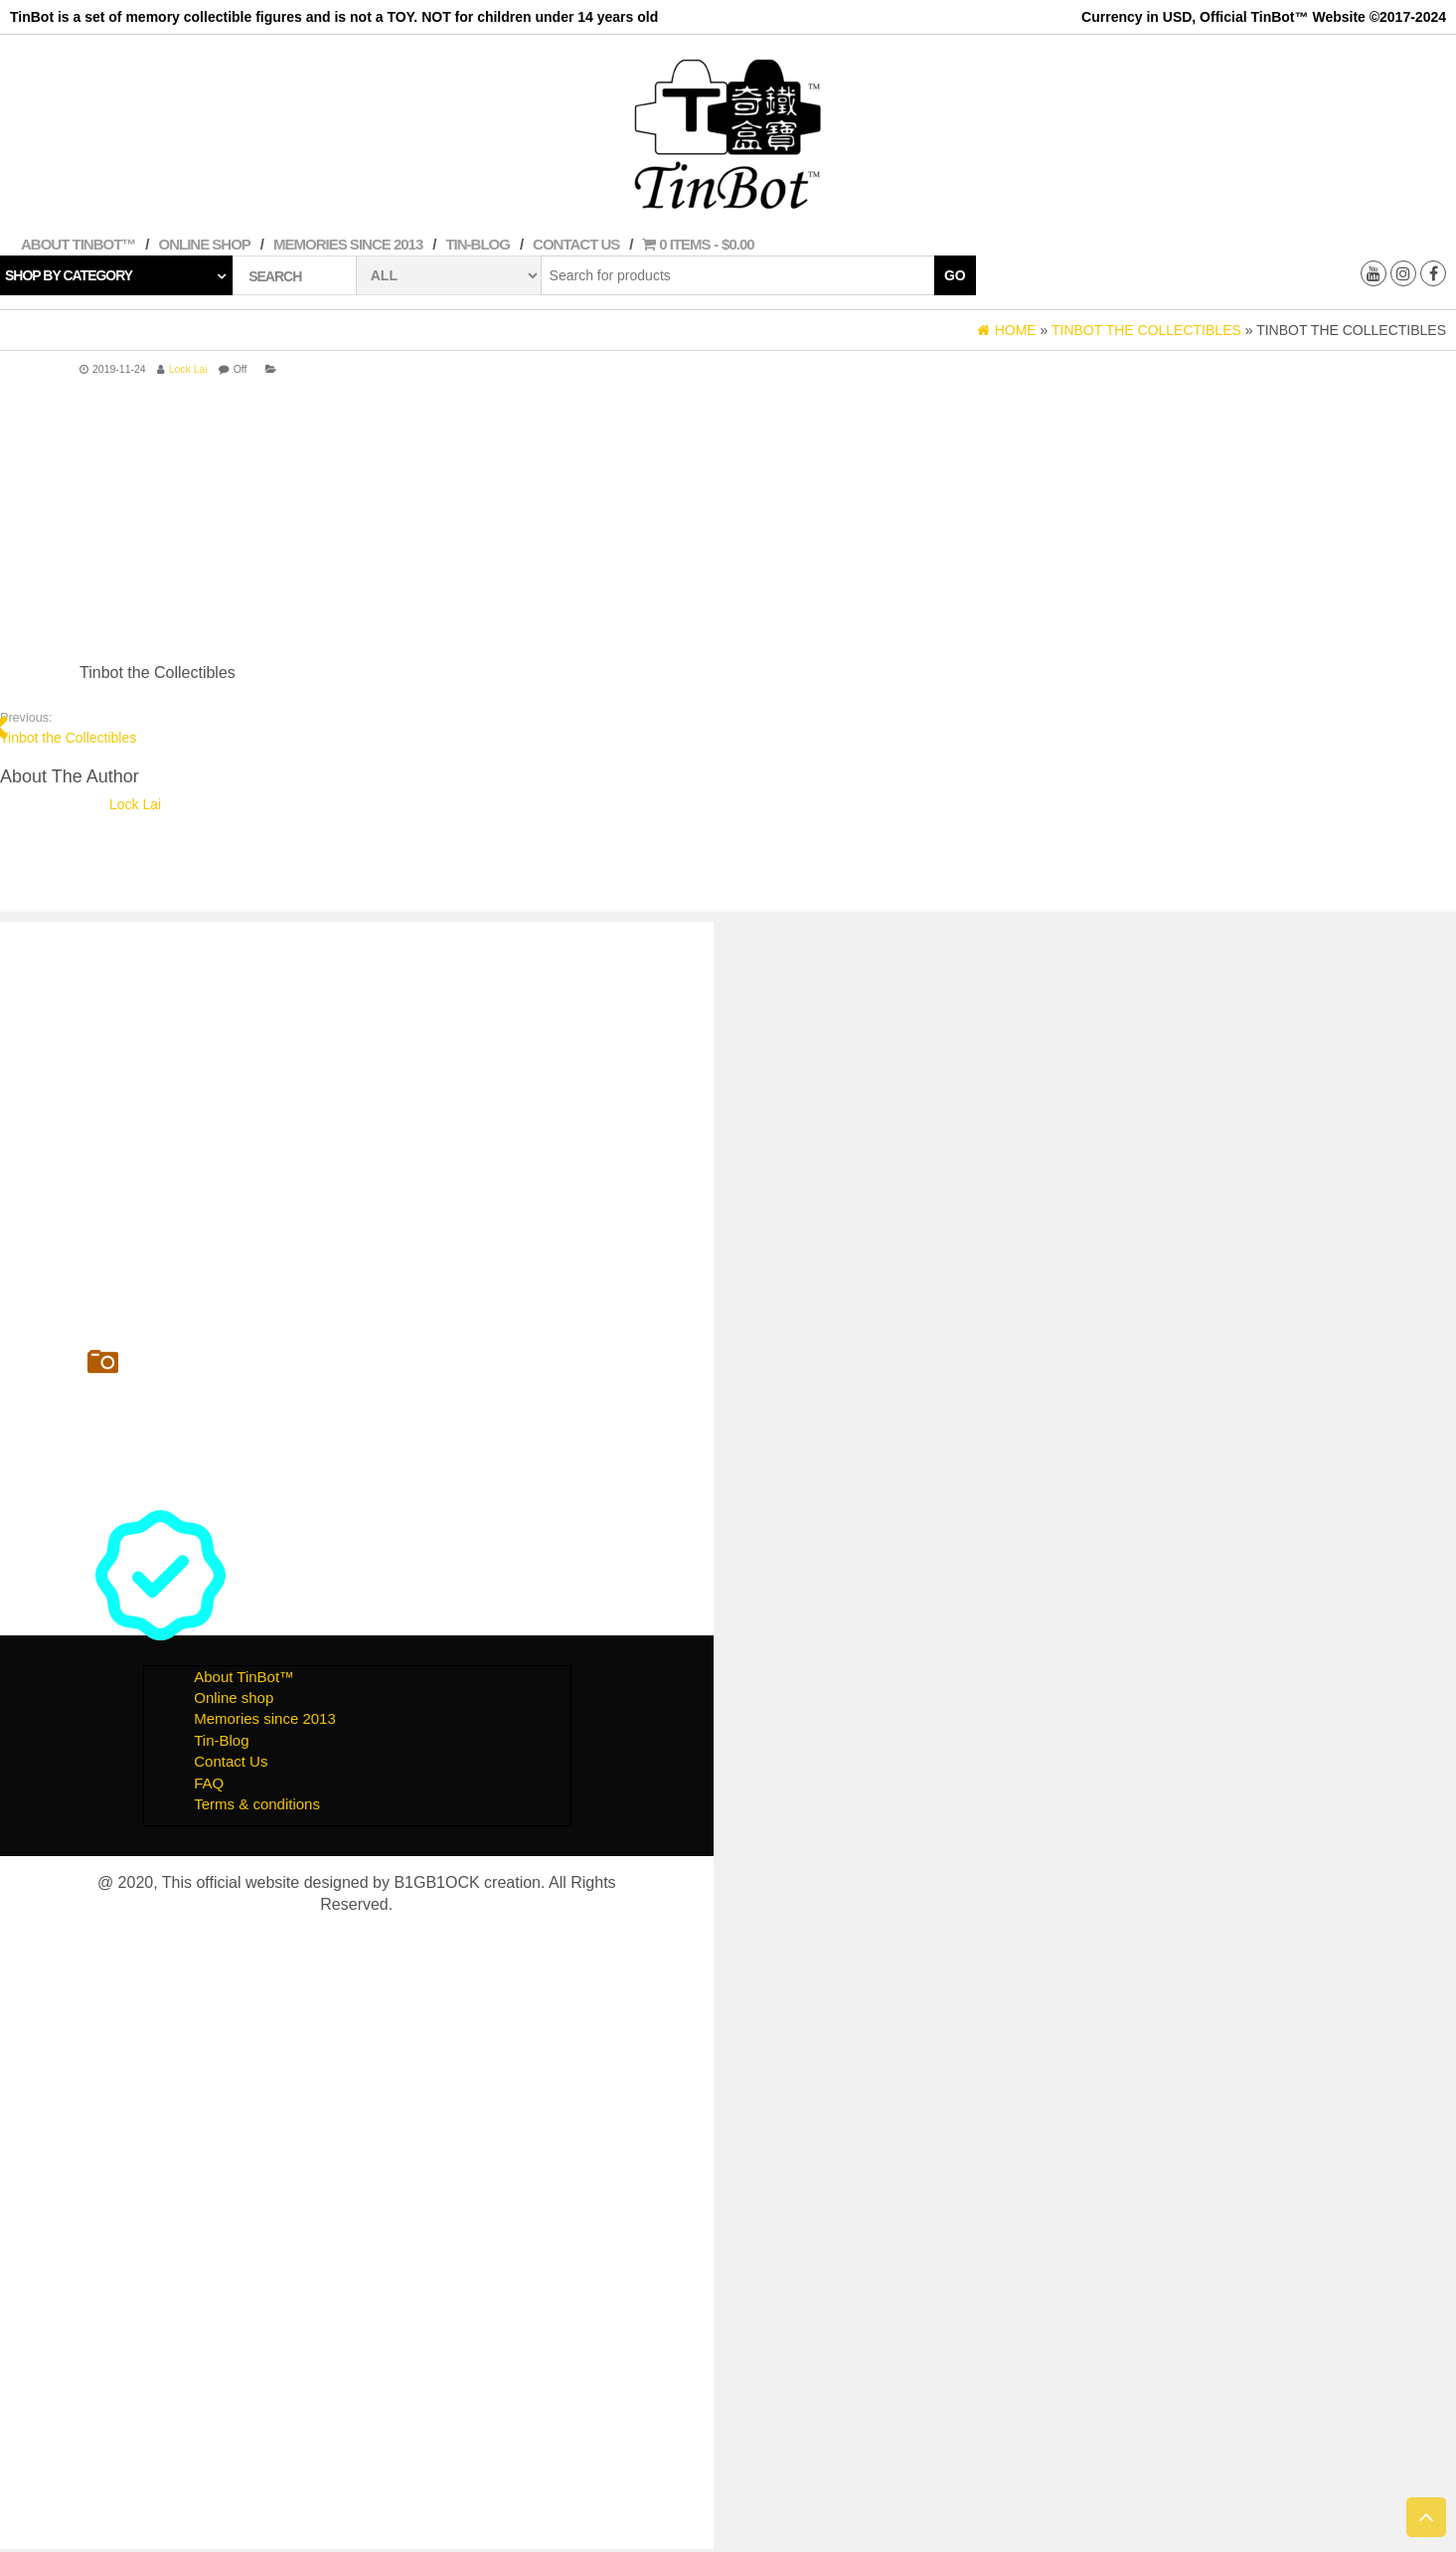  Describe the element at coordinates (160, 1575) in the screenshot. I see `indicates a verified account or identity` at that location.